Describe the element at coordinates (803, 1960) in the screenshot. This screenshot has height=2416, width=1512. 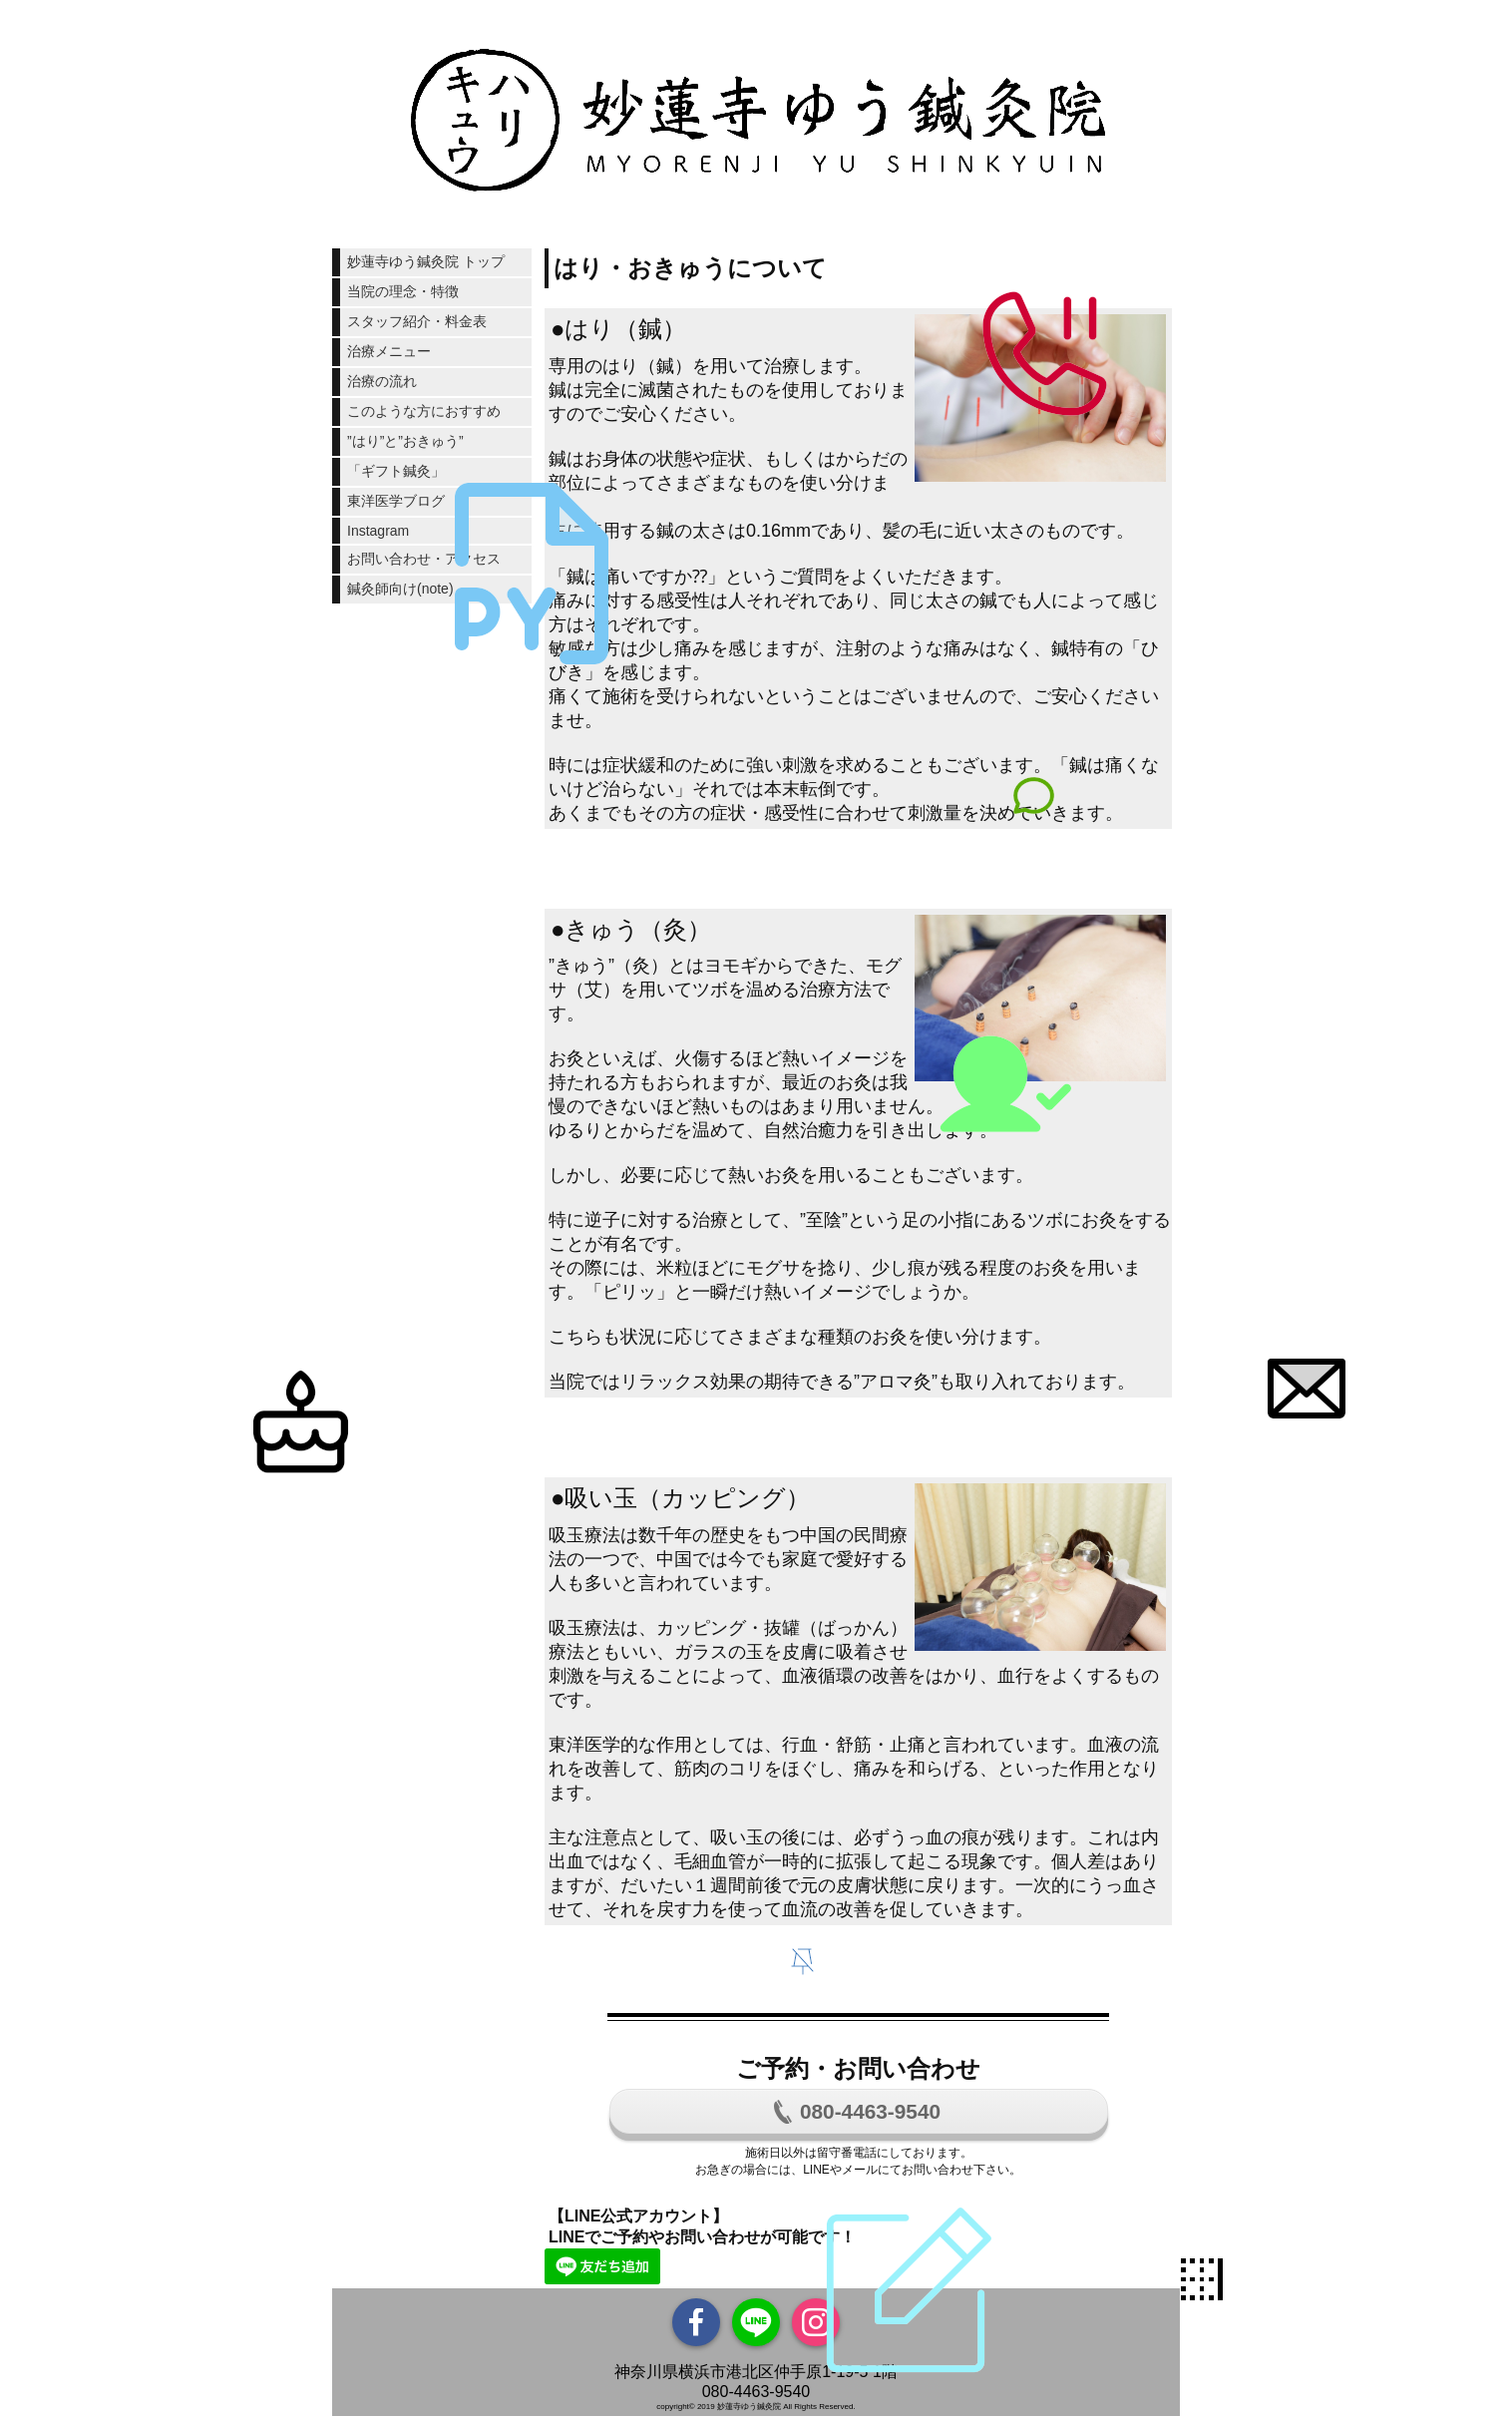
I see `unpin this item` at that location.